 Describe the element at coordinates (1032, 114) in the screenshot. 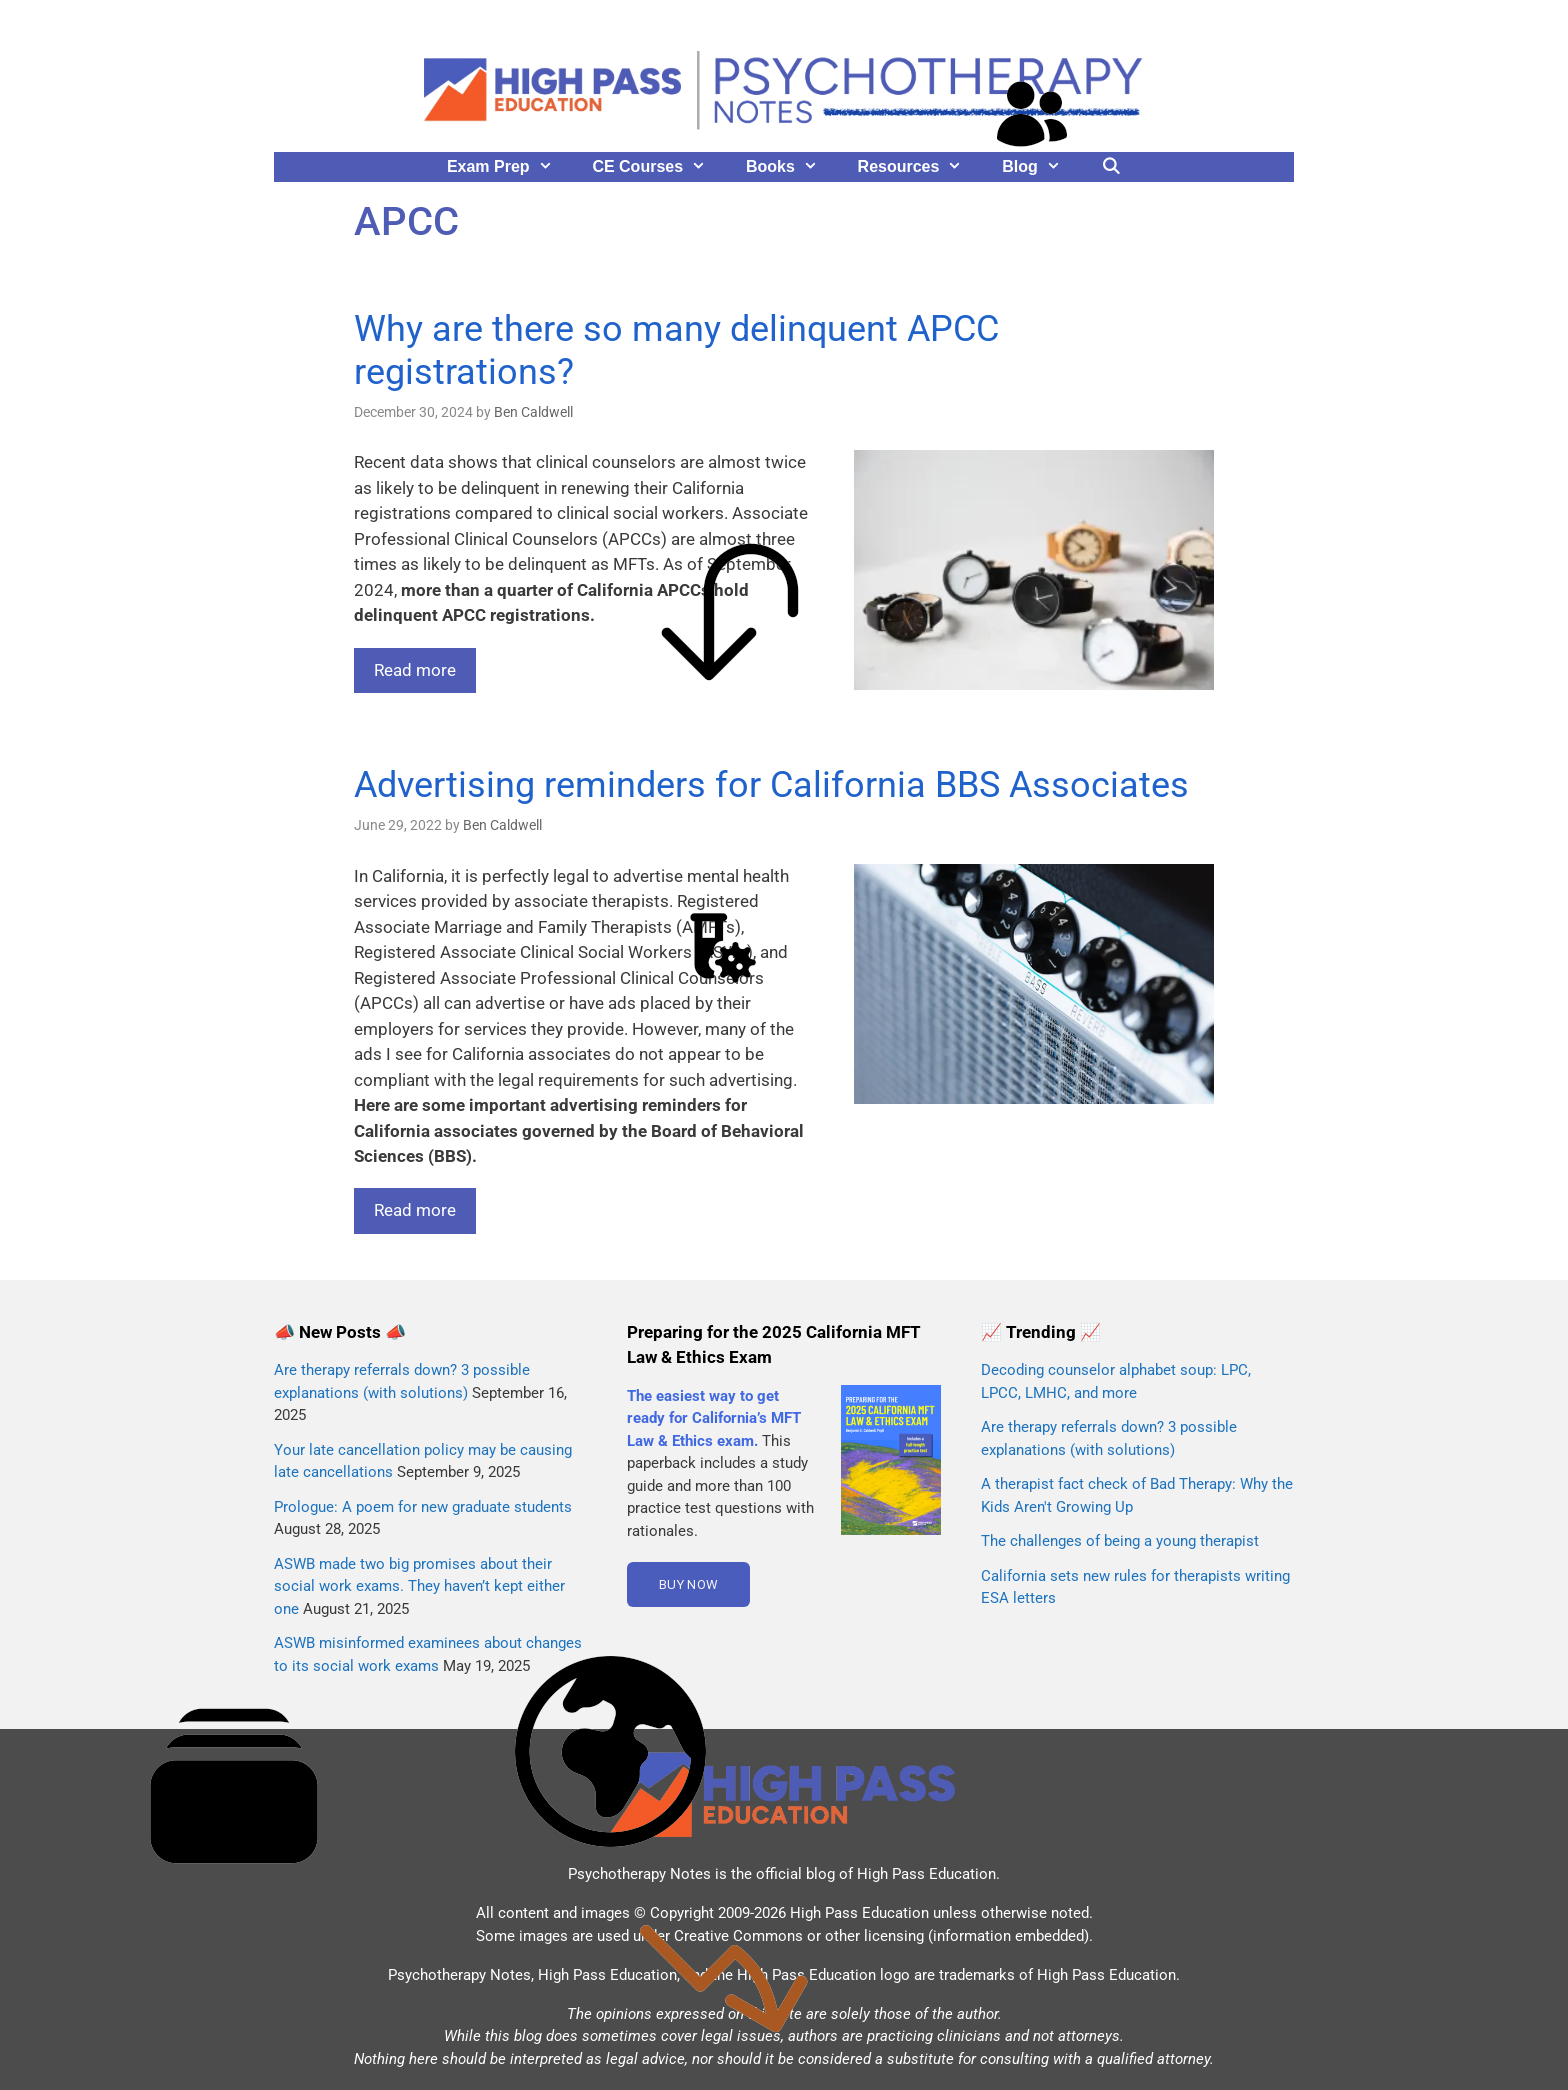

I see `view all users or team members` at that location.